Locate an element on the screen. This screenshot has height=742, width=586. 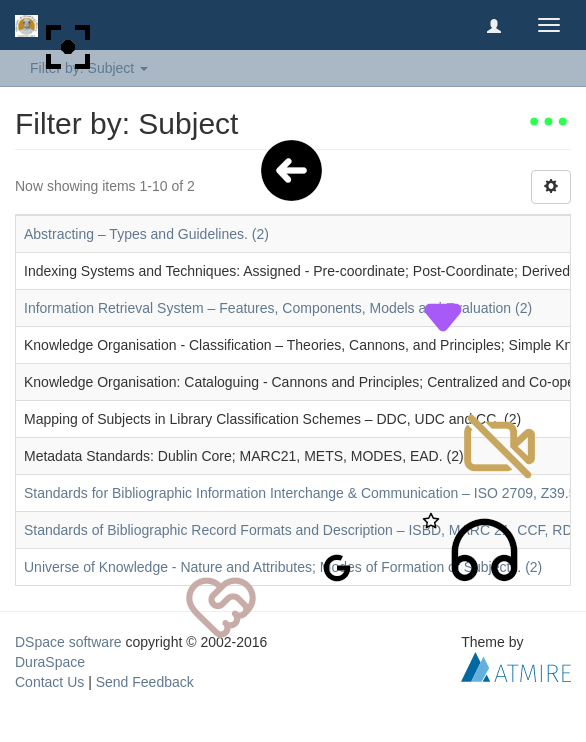
sign in with Google is located at coordinates (337, 568).